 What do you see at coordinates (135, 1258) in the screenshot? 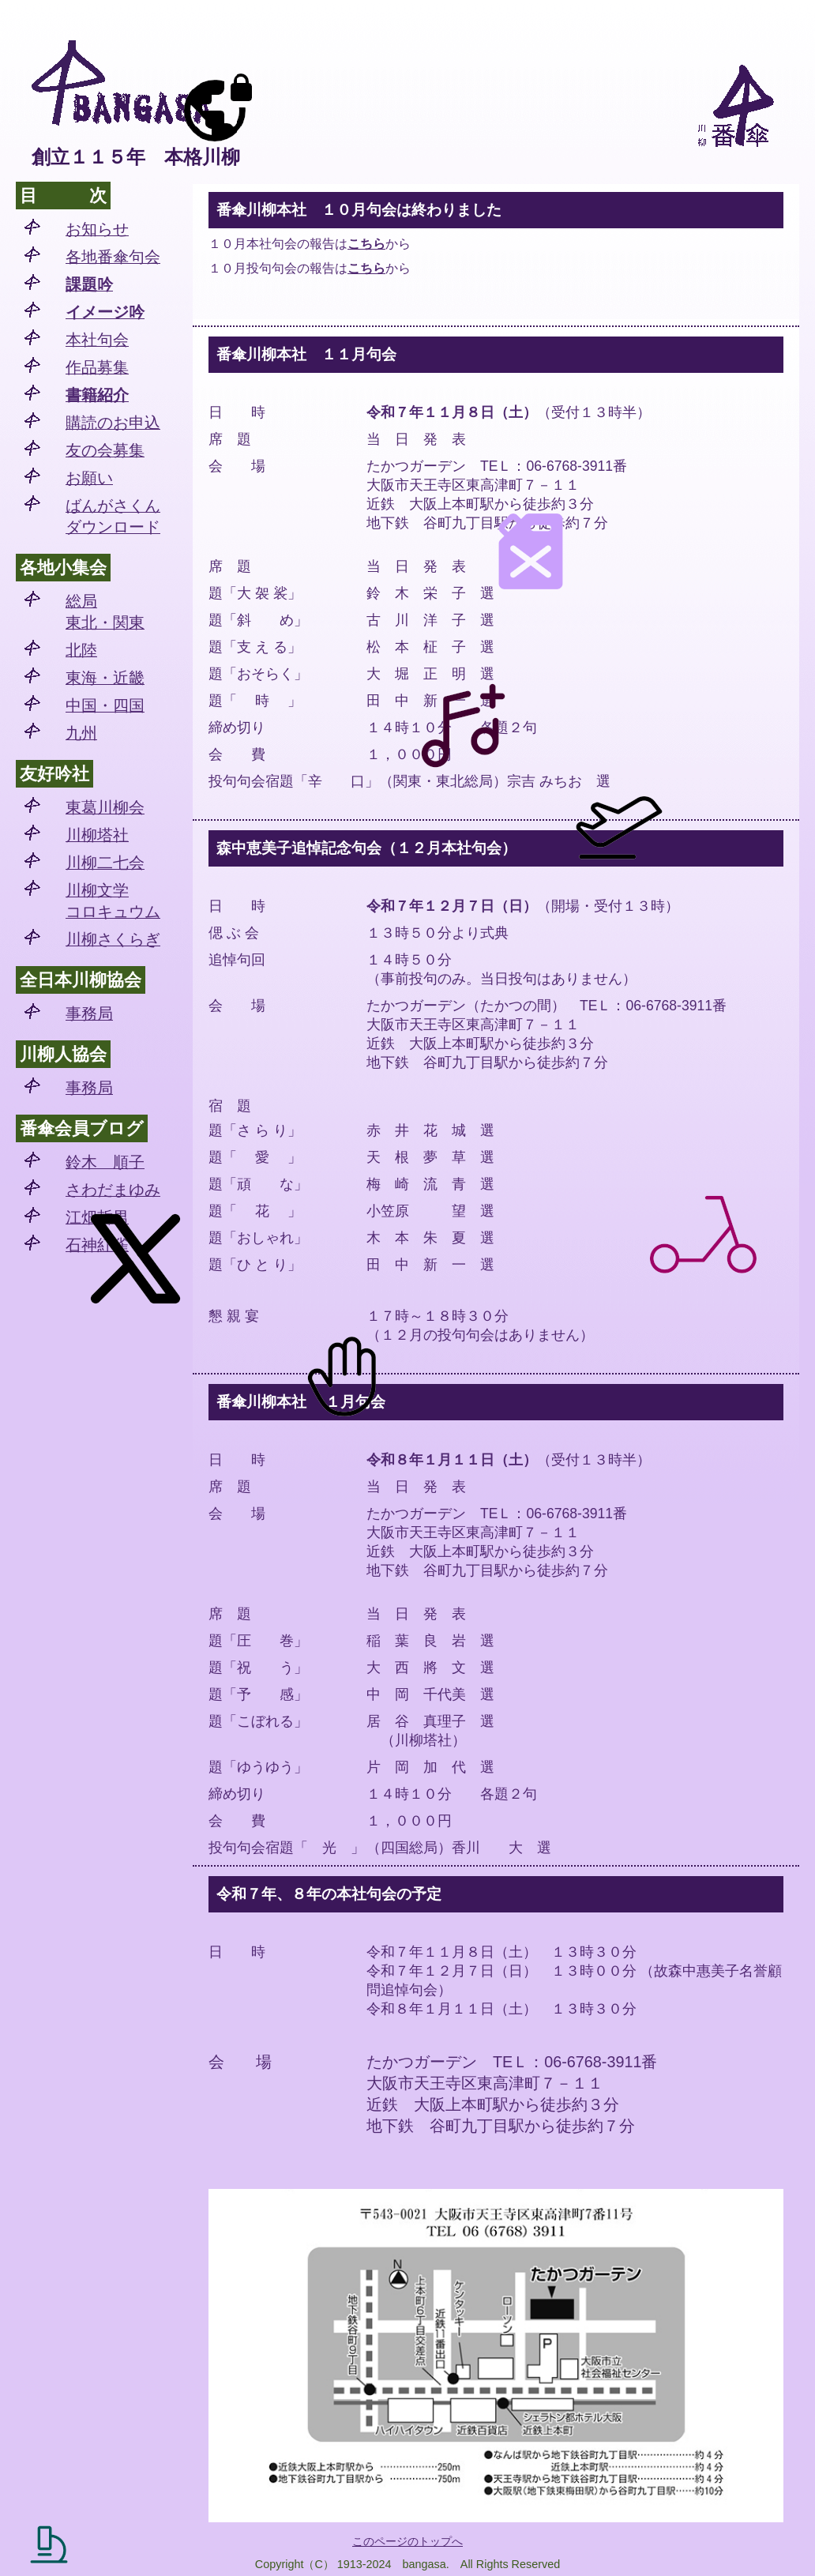
I see `share to X (formerly Twitter)` at bounding box center [135, 1258].